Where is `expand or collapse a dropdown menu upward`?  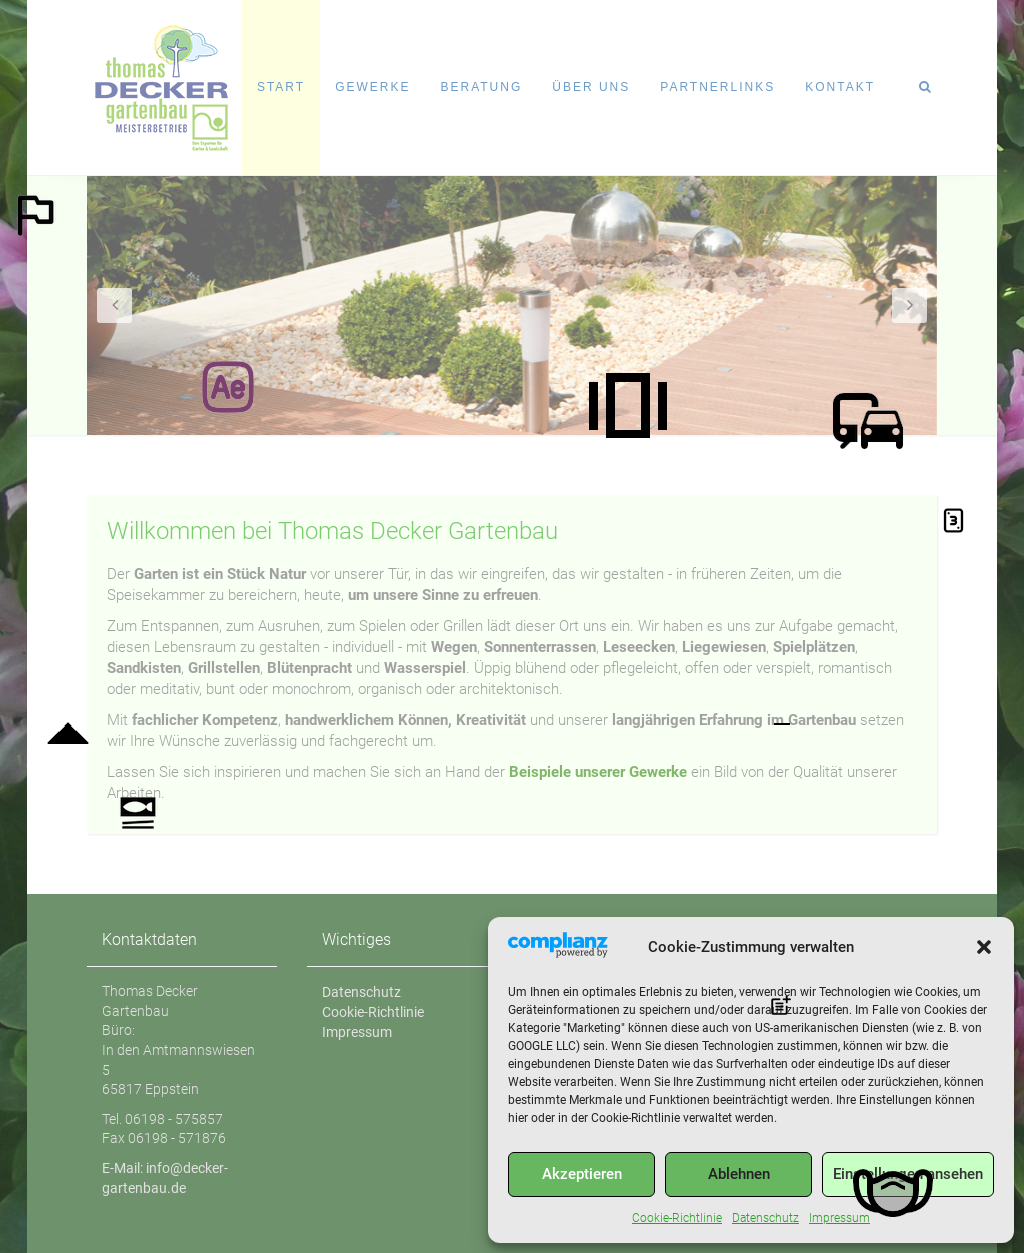
expand or collapse a dropdown menu upward is located at coordinates (68, 735).